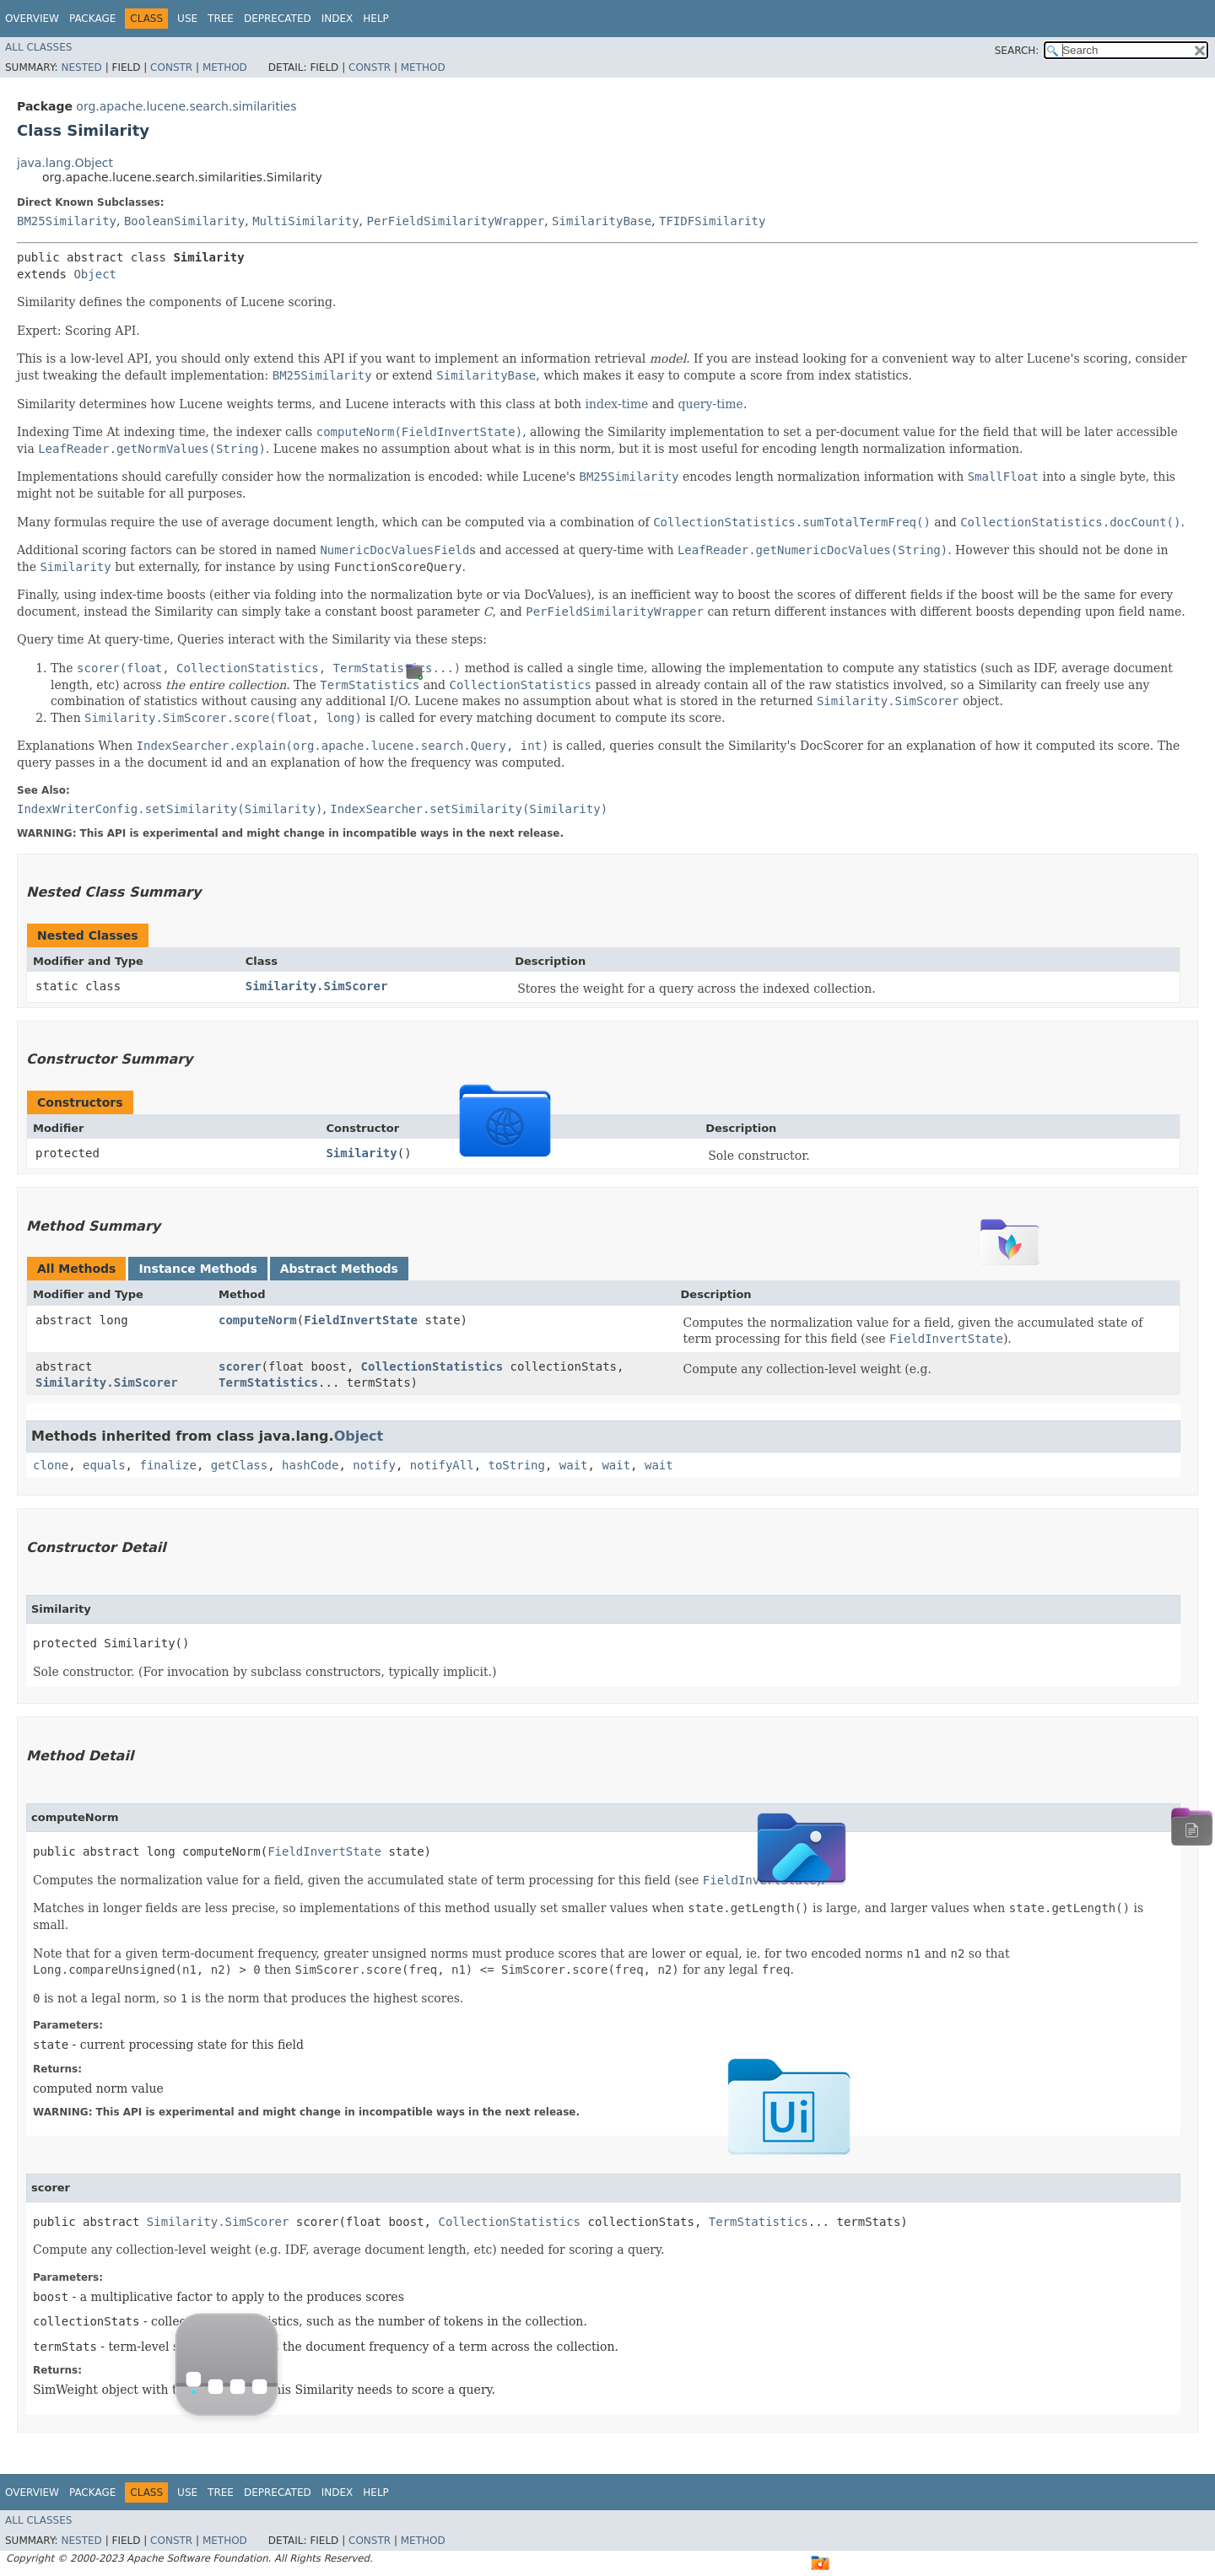  Describe the element at coordinates (1191, 1826) in the screenshot. I see `open your documents folder` at that location.